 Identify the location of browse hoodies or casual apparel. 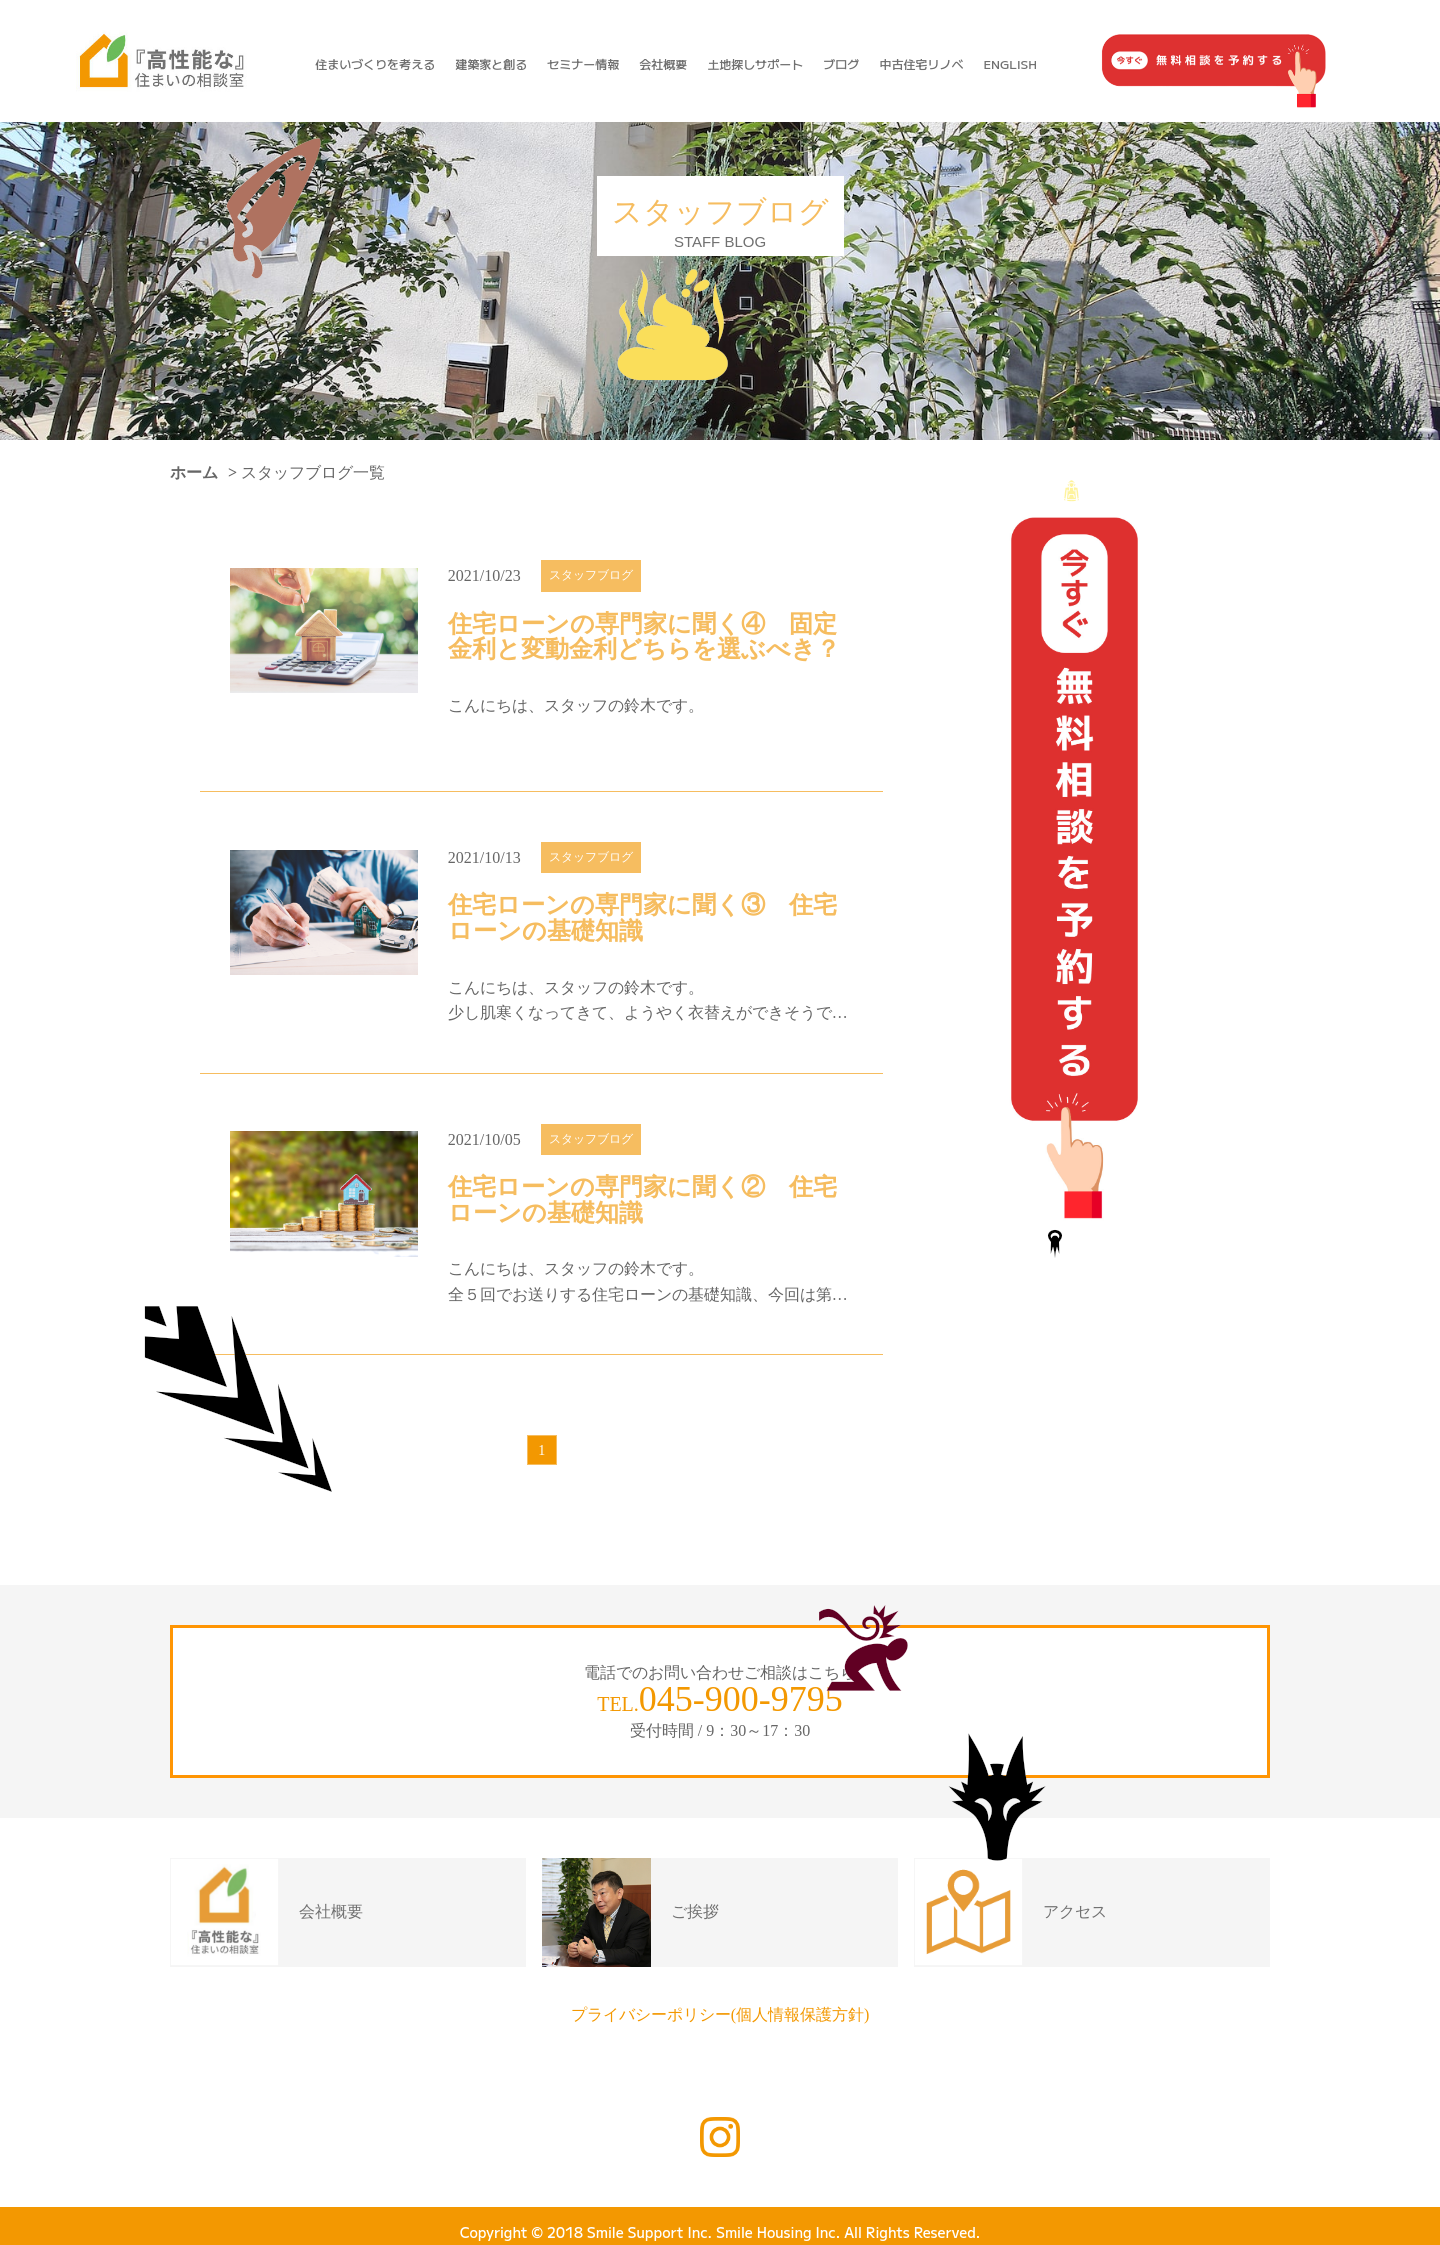
(1071, 490).